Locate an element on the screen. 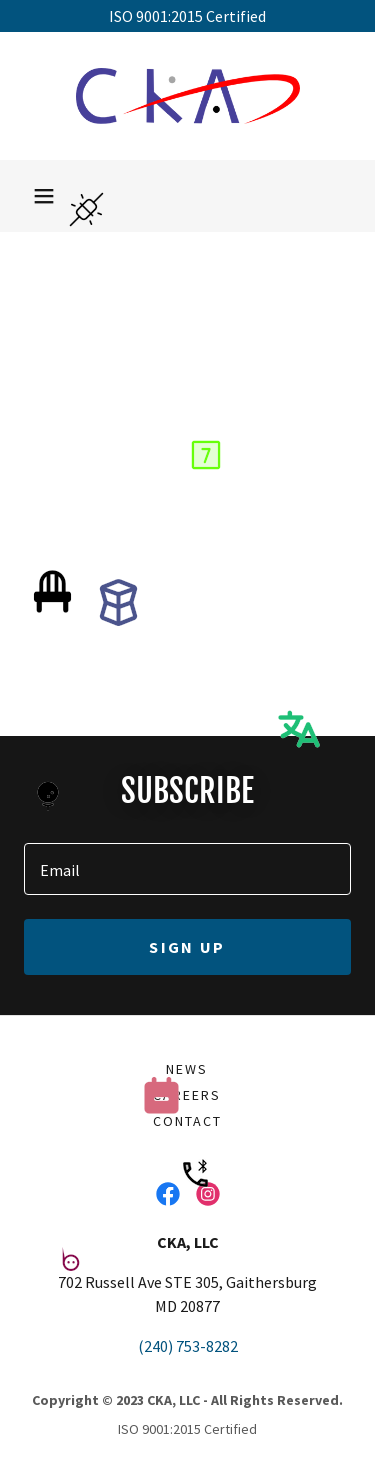  remove an event from your calendar is located at coordinates (161, 1096).